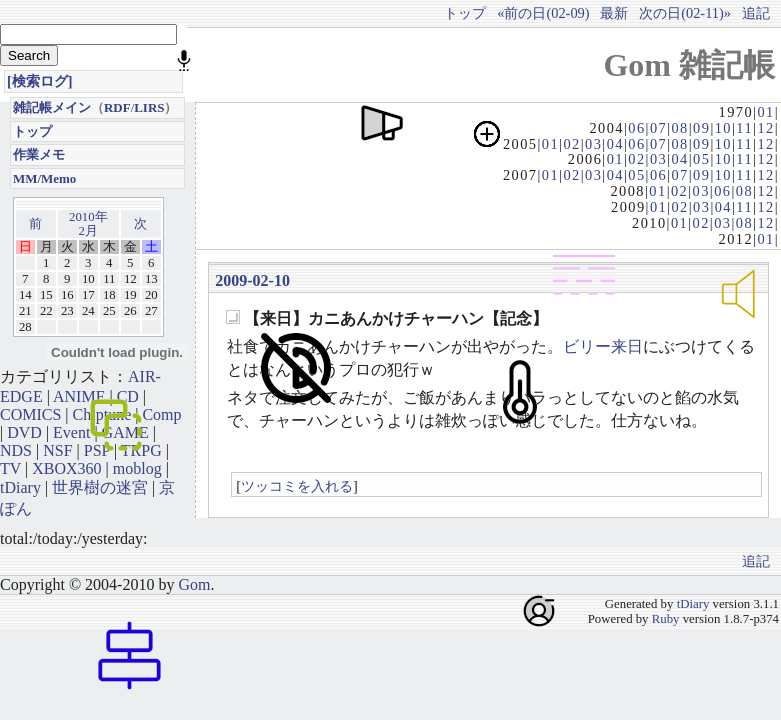 This screenshot has height=720, width=781. What do you see at coordinates (129, 655) in the screenshot?
I see `align objects to horizontal center` at bounding box center [129, 655].